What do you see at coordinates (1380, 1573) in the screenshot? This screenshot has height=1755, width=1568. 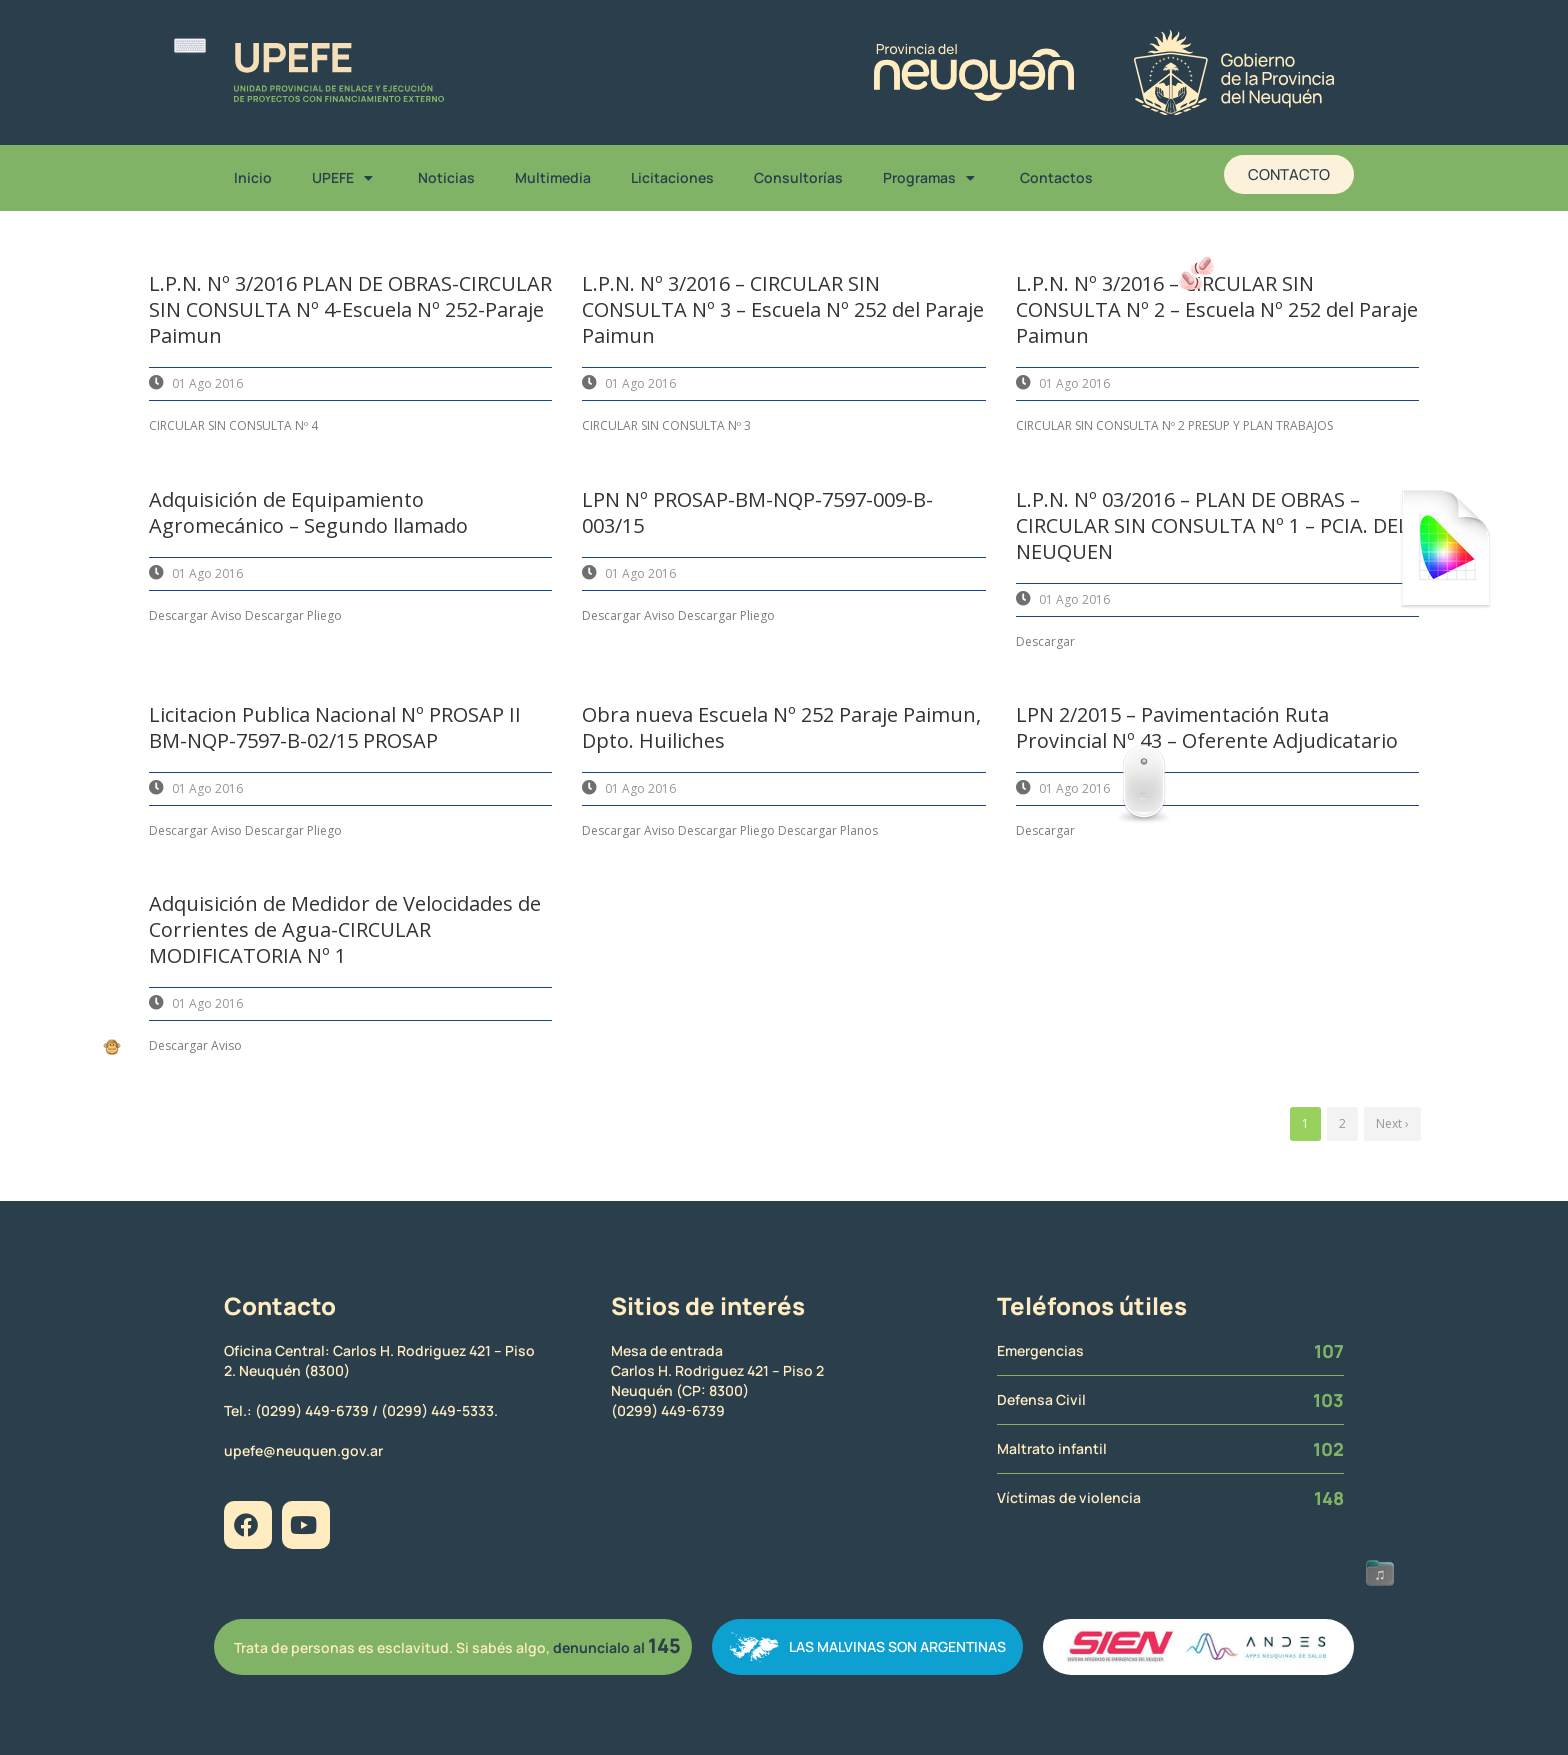 I see `open your music folder` at bounding box center [1380, 1573].